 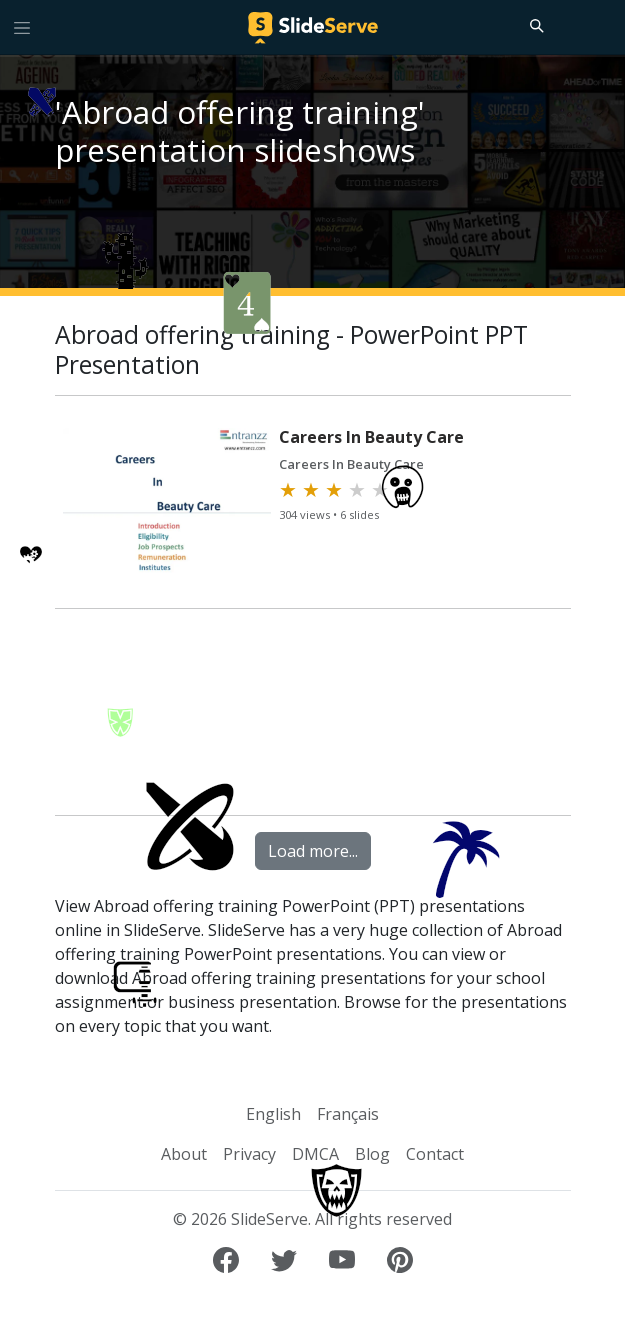 I want to click on four of hearts playing card, so click(x=247, y=303).